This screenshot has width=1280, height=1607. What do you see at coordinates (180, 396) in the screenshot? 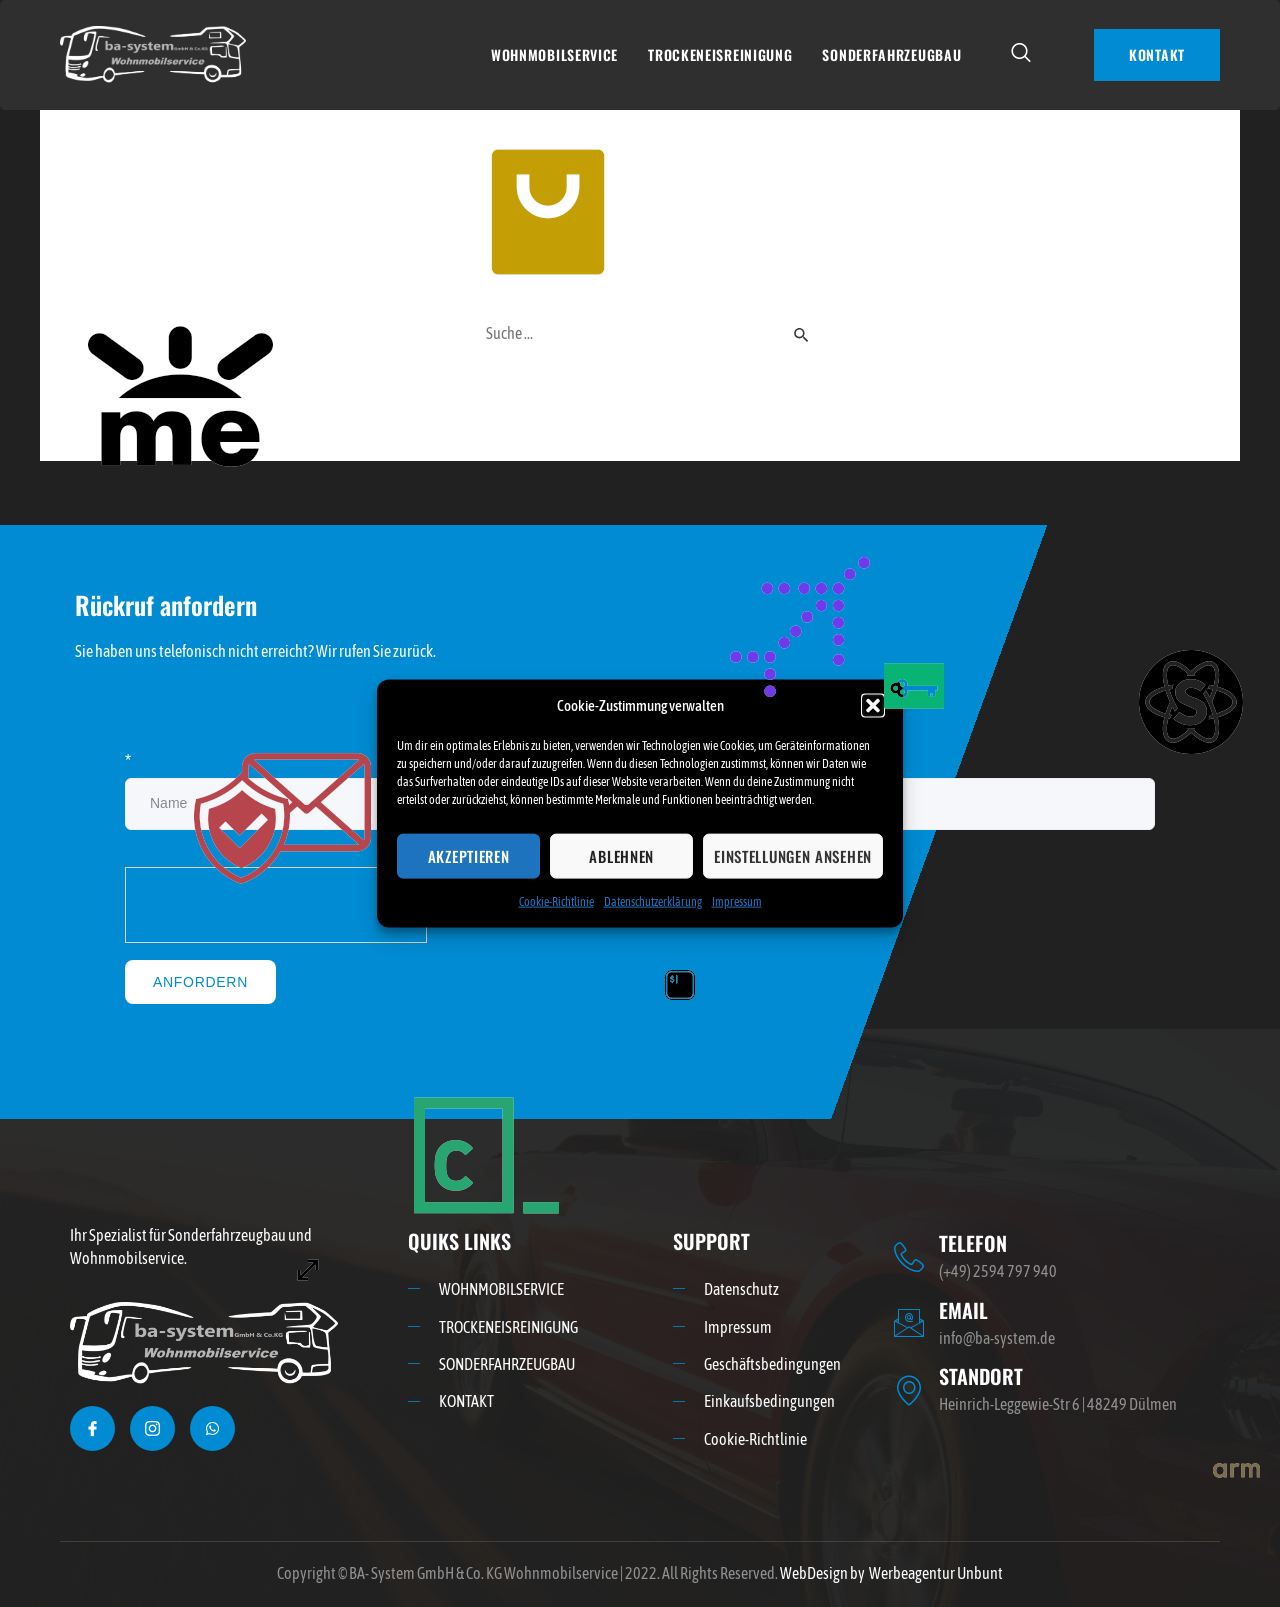
I see `visit GoFundMe website or app` at bounding box center [180, 396].